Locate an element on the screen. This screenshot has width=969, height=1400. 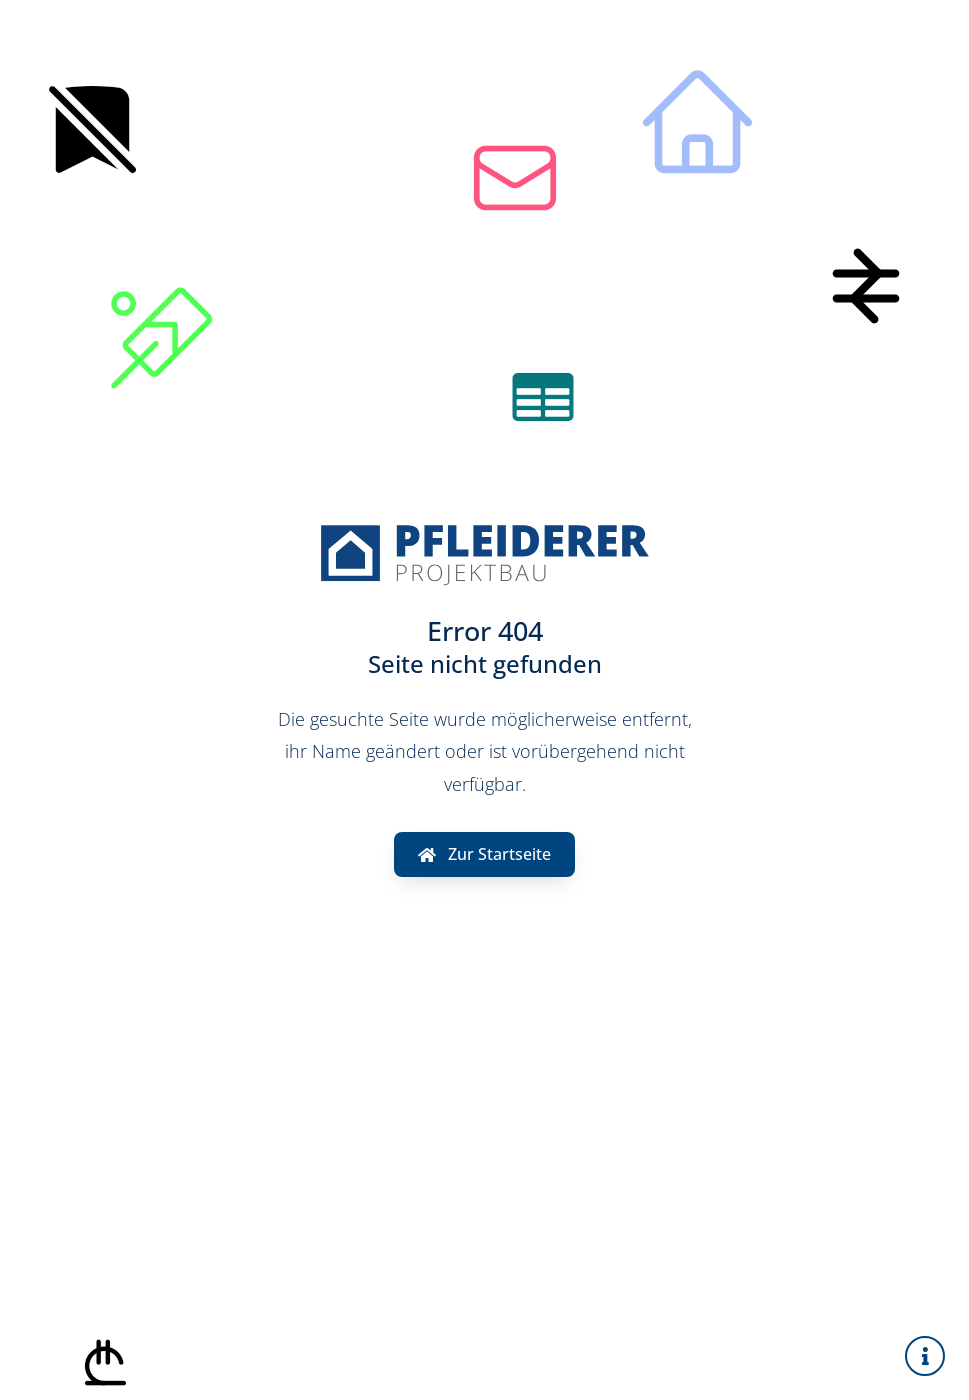
navigate to home screen is located at coordinates (697, 122).